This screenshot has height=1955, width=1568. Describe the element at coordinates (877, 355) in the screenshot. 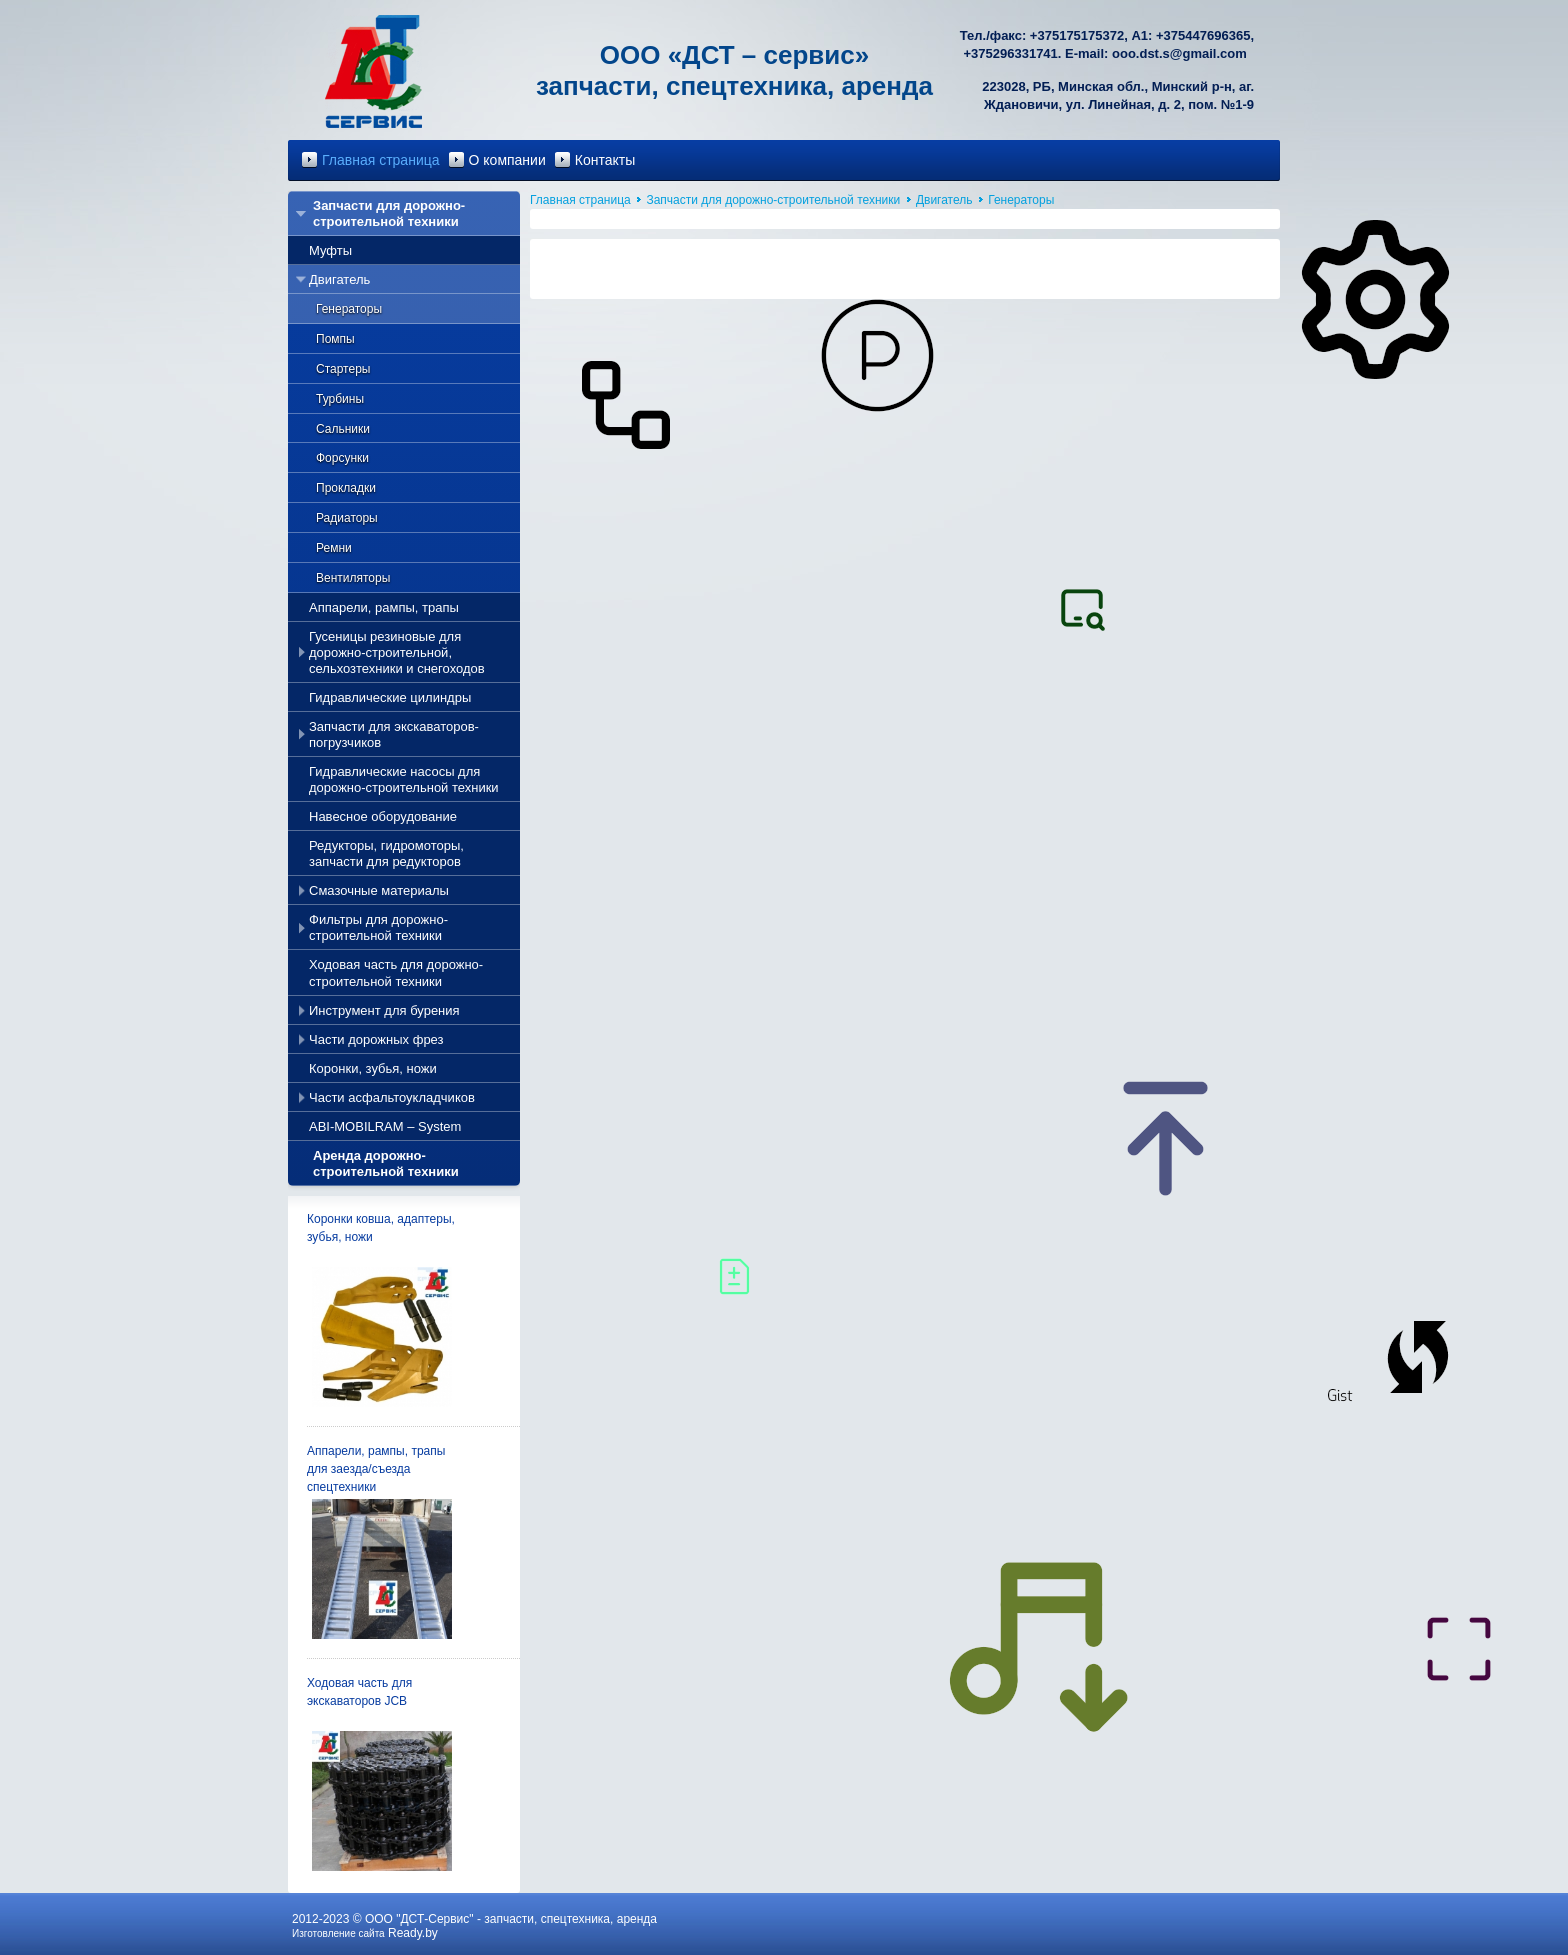

I see `parking availability or location indicator` at that location.